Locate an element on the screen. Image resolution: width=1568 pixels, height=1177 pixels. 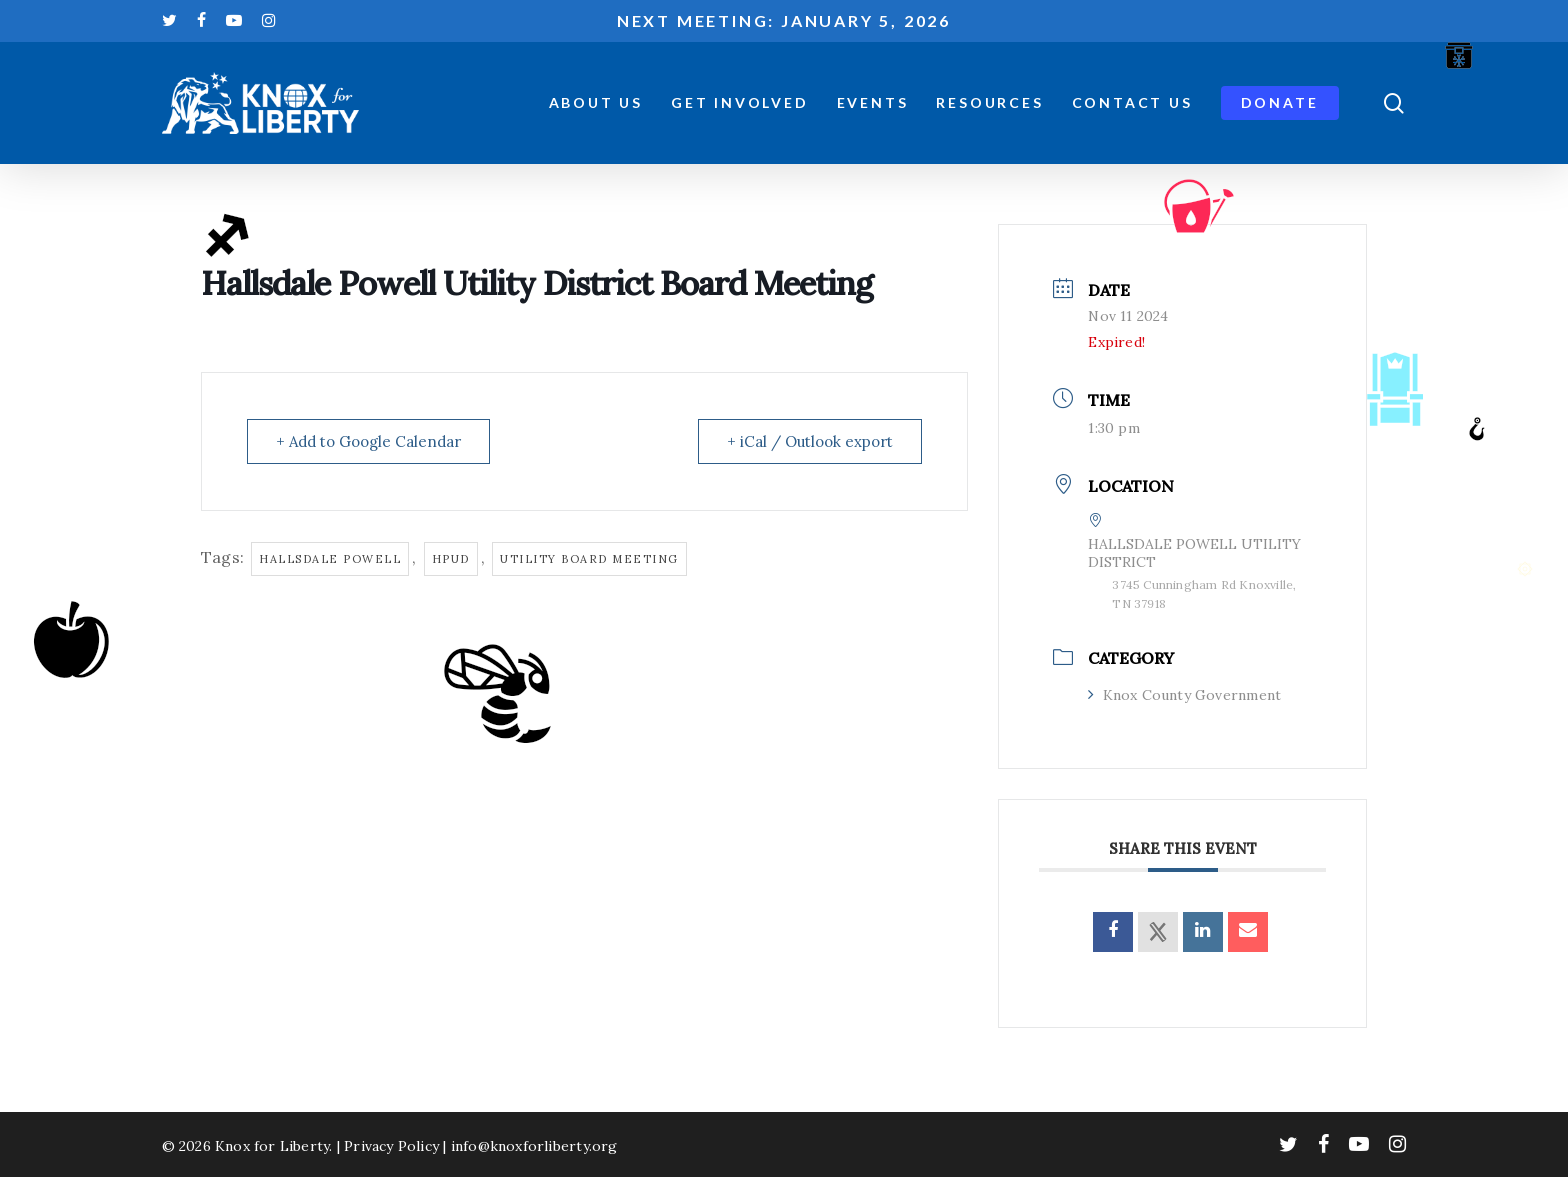
indicates a wasp or bee enemy type is located at coordinates (497, 692).